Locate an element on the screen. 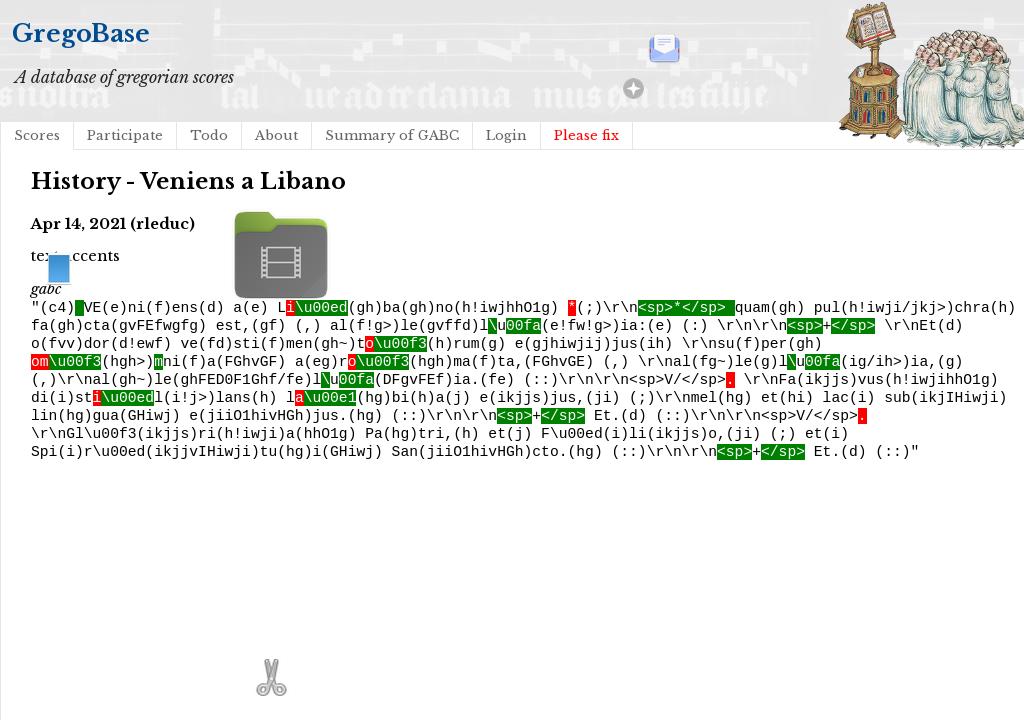 This screenshot has width=1024, height=720. iPad Air 3 with cellular connectivity is located at coordinates (59, 269).